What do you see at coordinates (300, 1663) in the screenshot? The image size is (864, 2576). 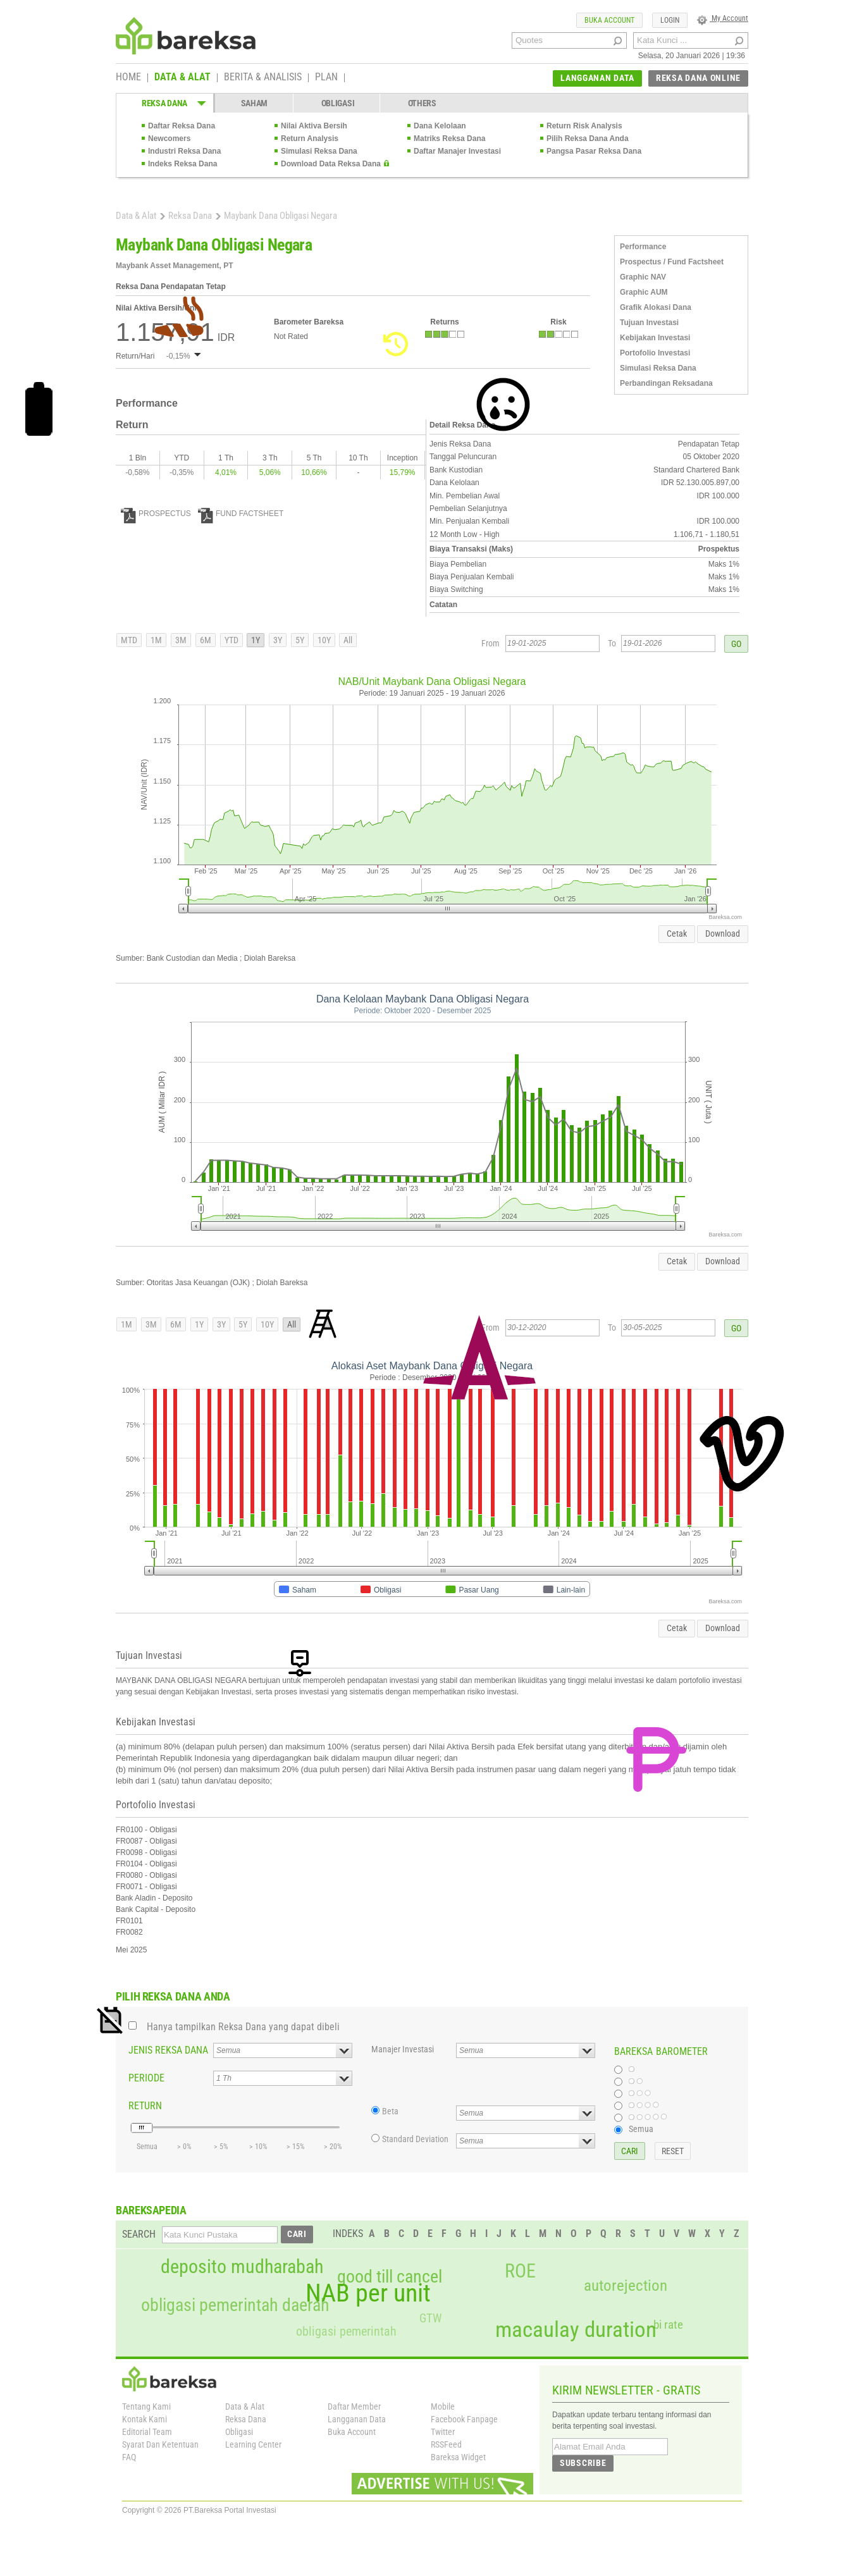 I see `remove an event from the timeline` at bounding box center [300, 1663].